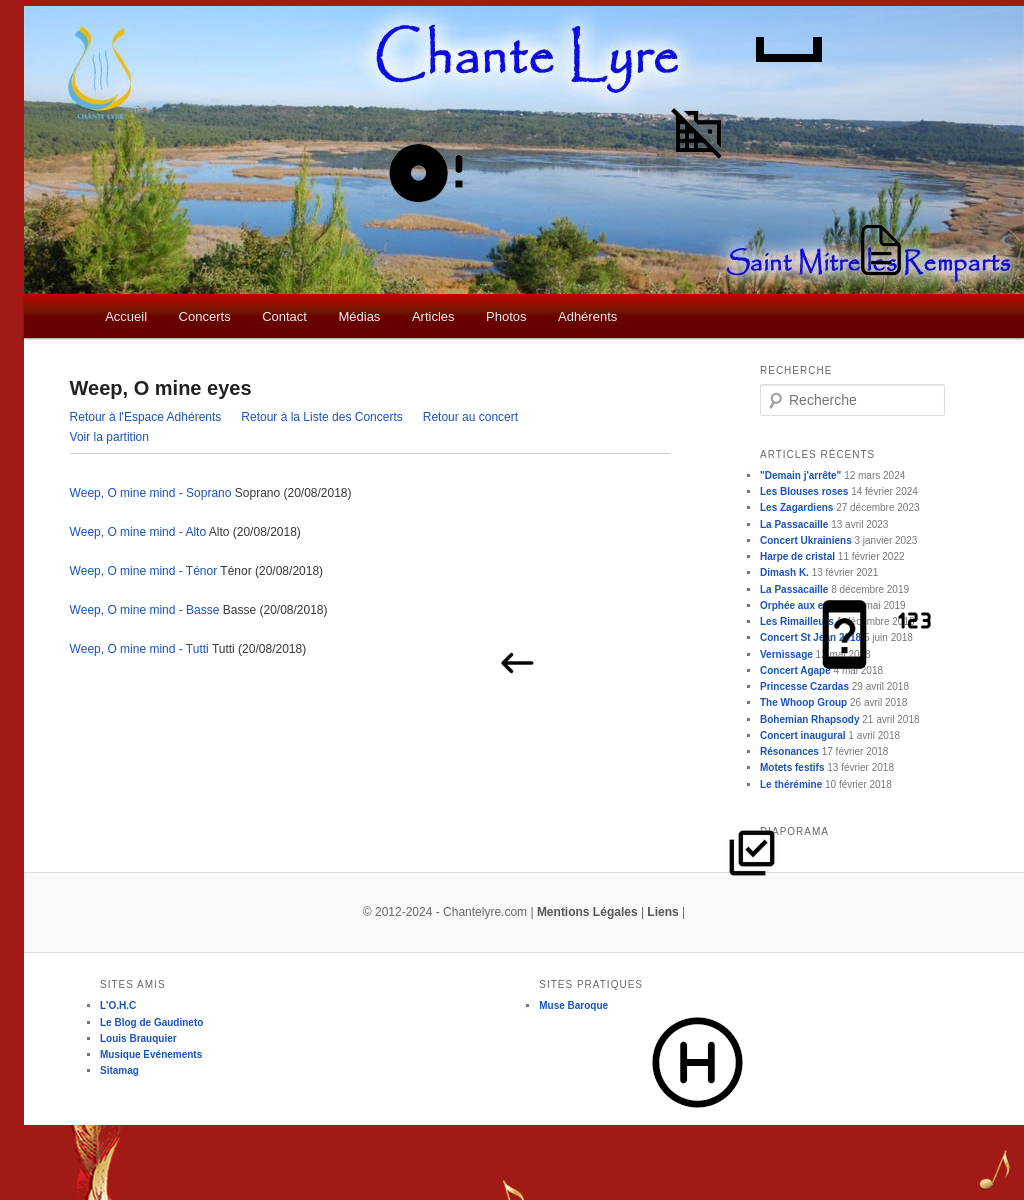 The height and width of the screenshot is (1200, 1024). I want to click on go back to previous screen, so click(517, 663).